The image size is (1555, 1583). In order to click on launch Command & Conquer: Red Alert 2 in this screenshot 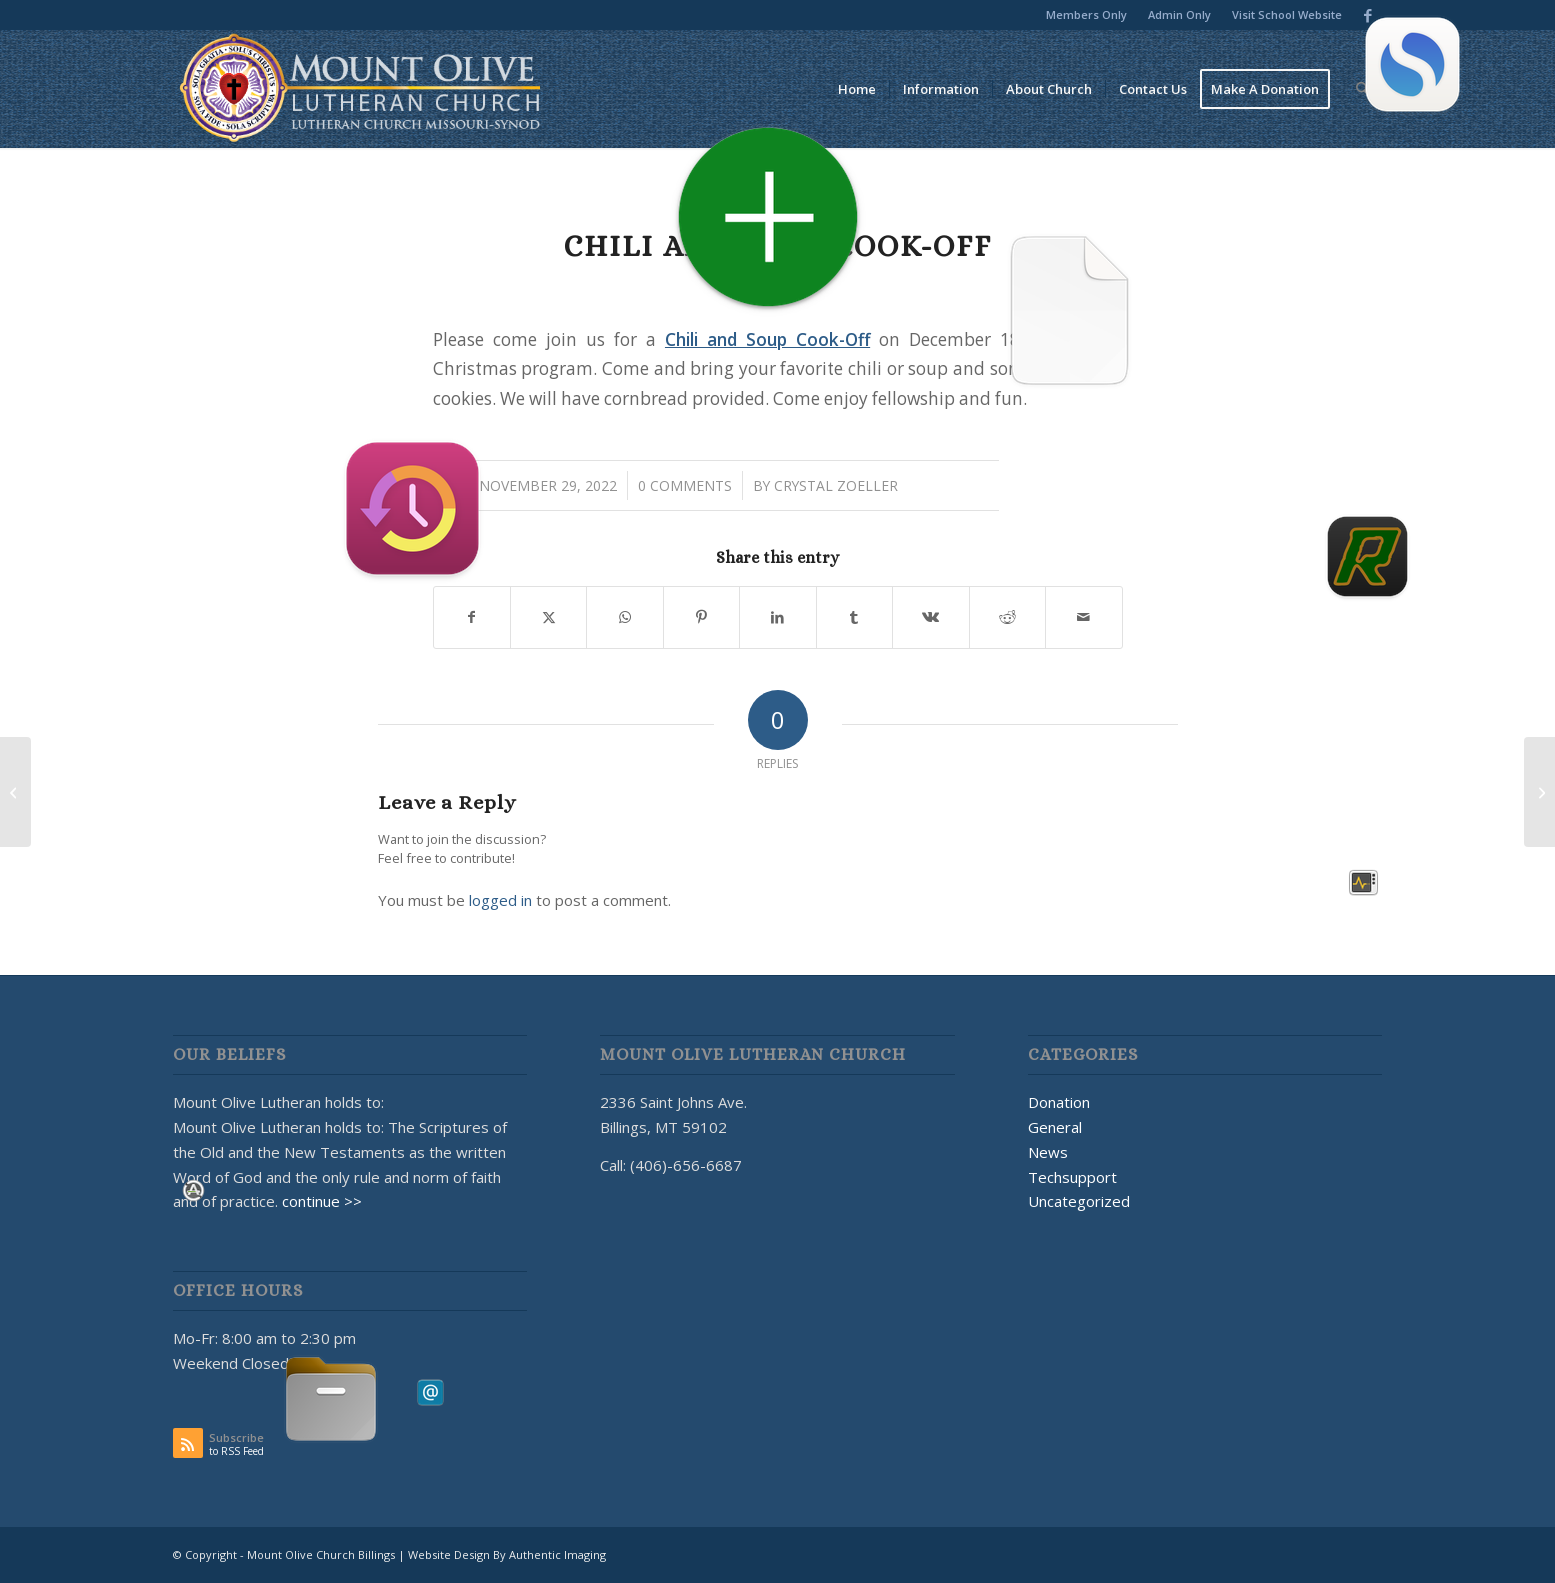, I will do `click(1367, 556)`.